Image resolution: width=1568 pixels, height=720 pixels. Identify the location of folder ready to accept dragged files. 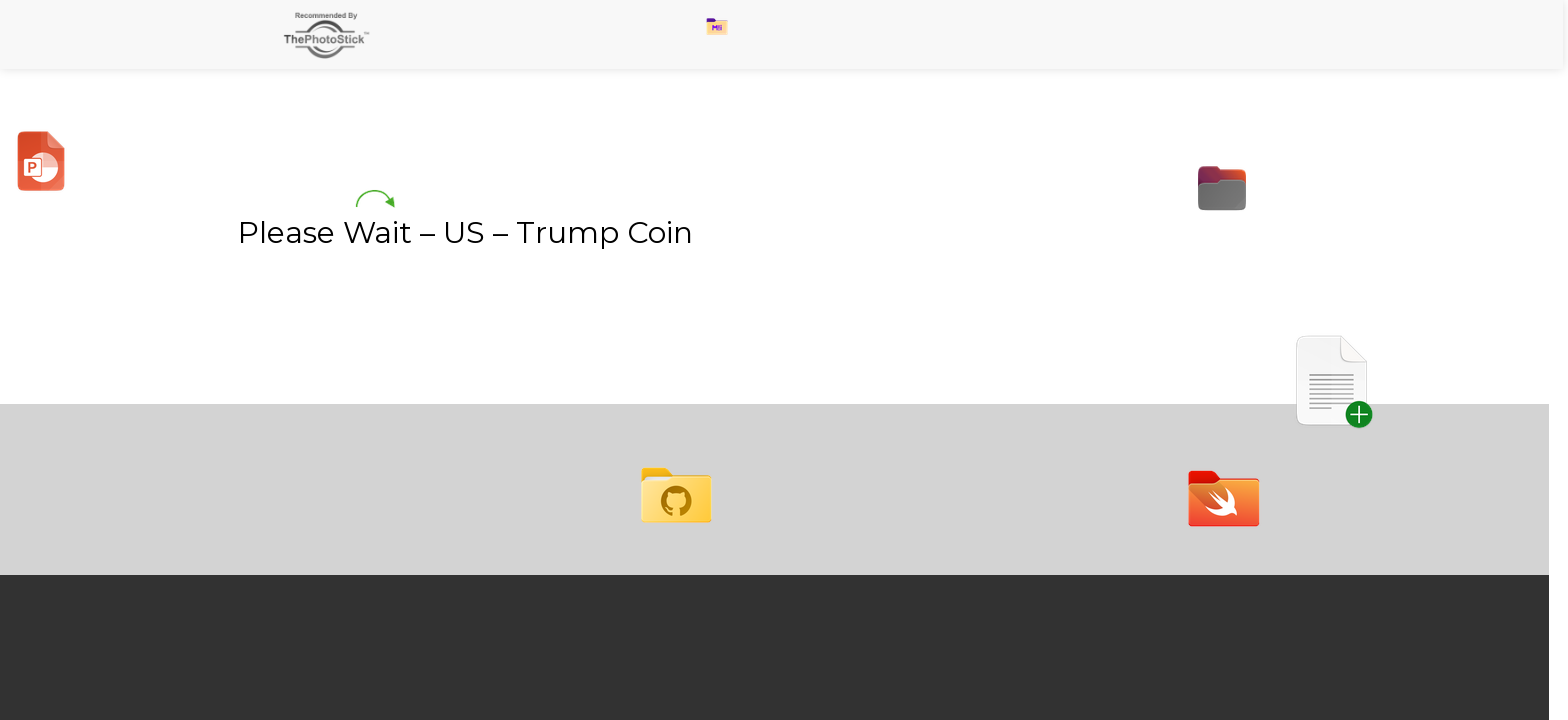
(1222, 188).